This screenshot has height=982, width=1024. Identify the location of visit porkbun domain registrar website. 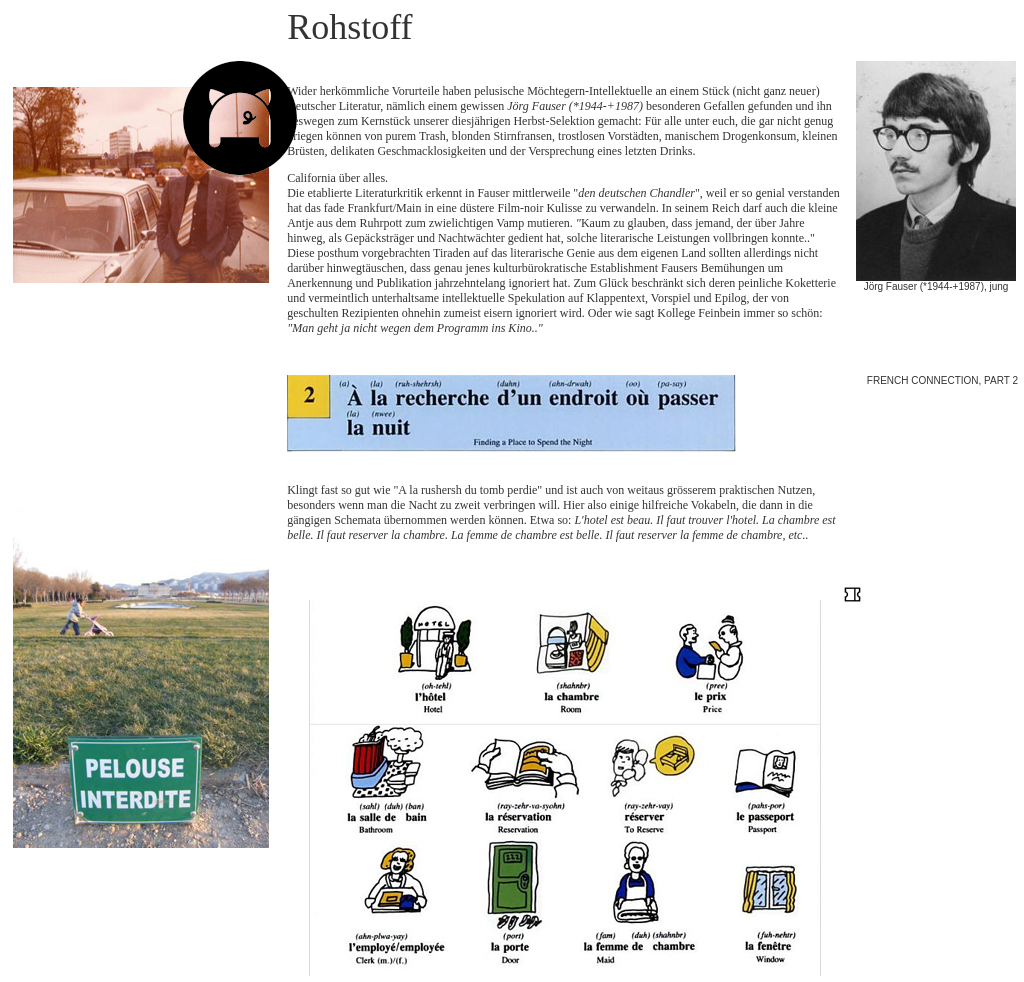
(240, 118).